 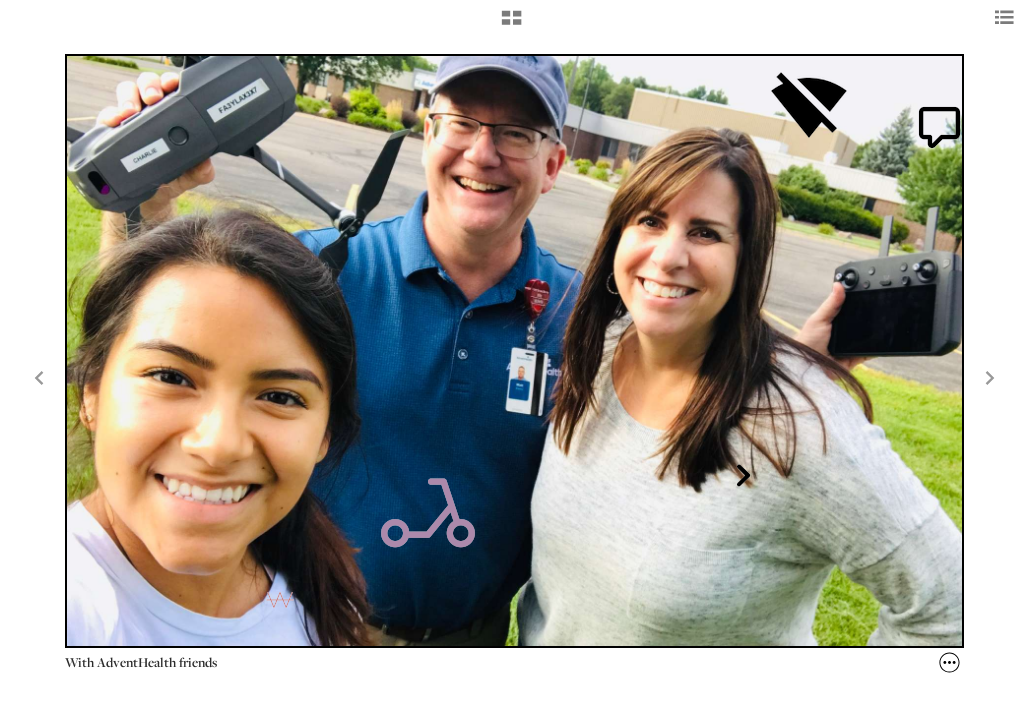 I want to click on indicates wifi is disabled or unavailable, so click(x=809, y=107).